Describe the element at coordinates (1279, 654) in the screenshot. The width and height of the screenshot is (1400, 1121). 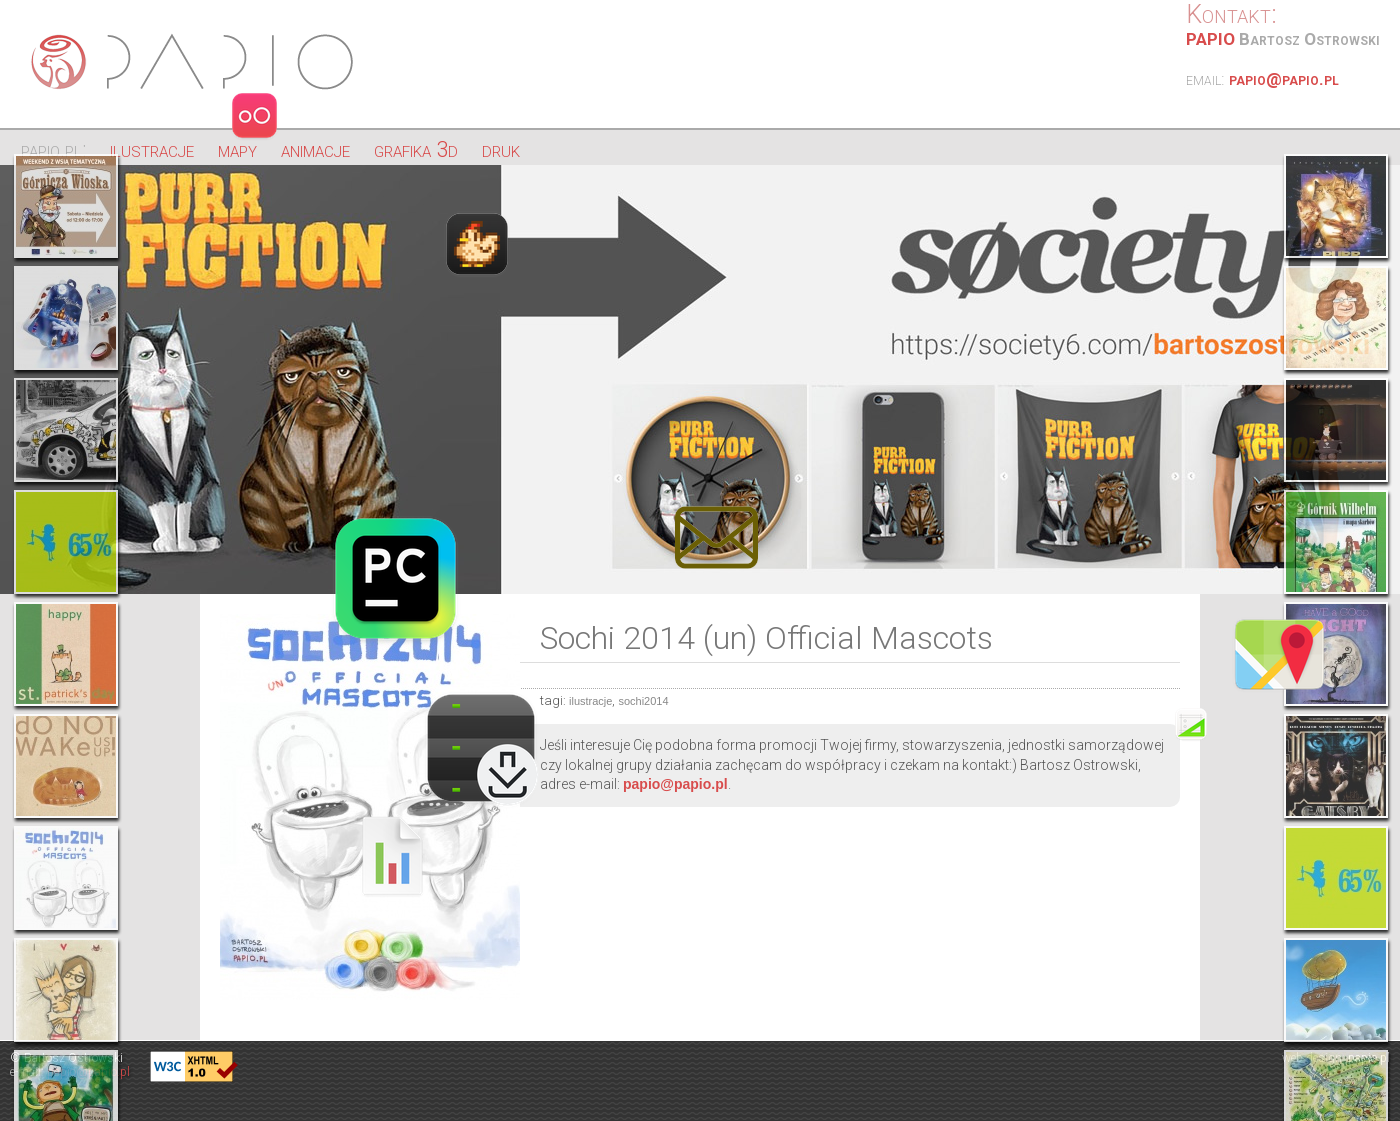
I see `open gnome maps application` at that location.